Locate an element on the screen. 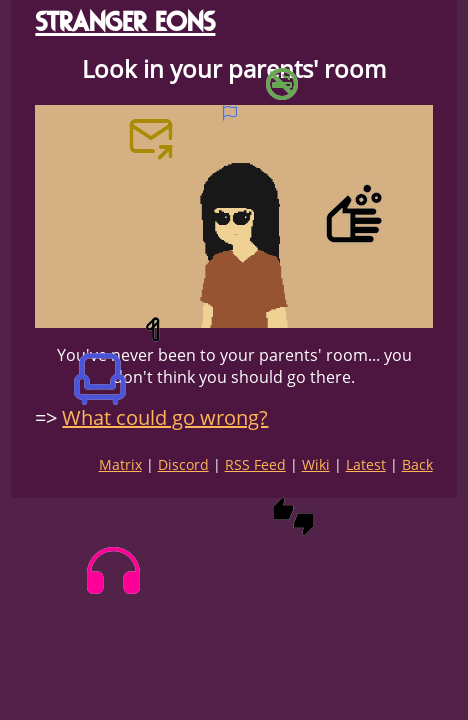 Image resolution: width=468 pixels, height=720 pixels. wash hands or hygiene reminder is located at coordinates (355, 213).